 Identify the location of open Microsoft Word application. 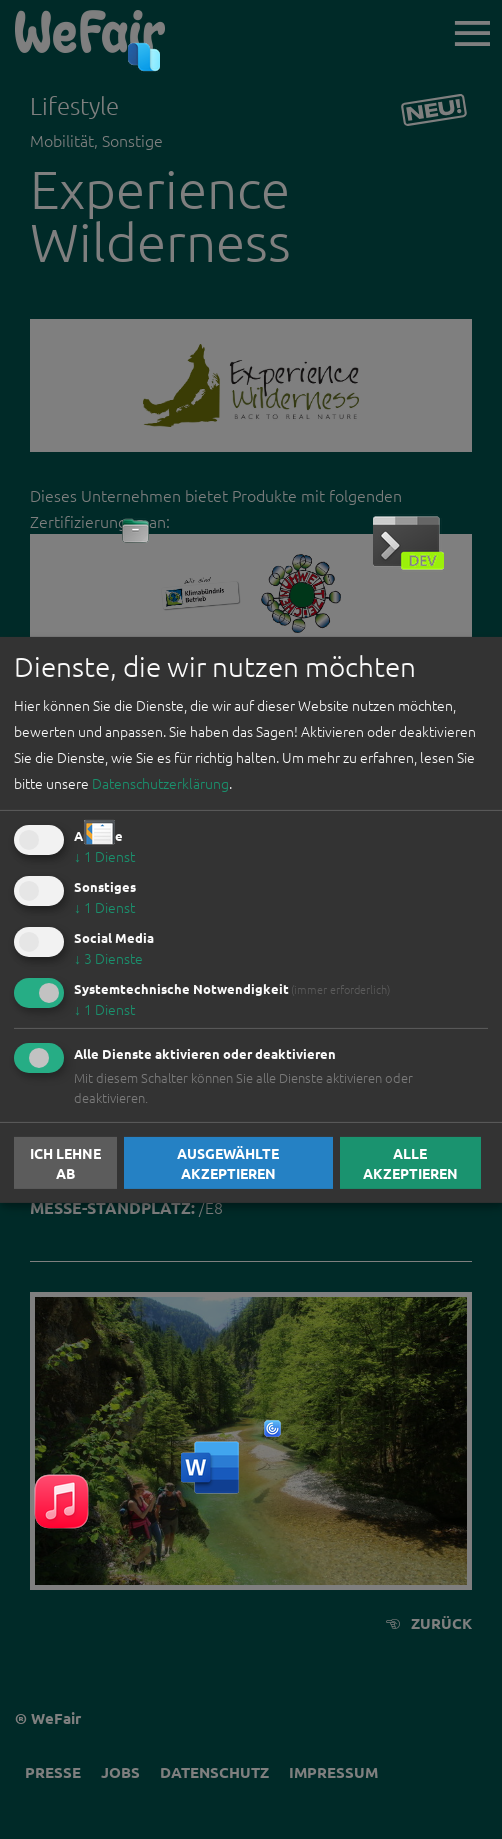
(210, 1467).